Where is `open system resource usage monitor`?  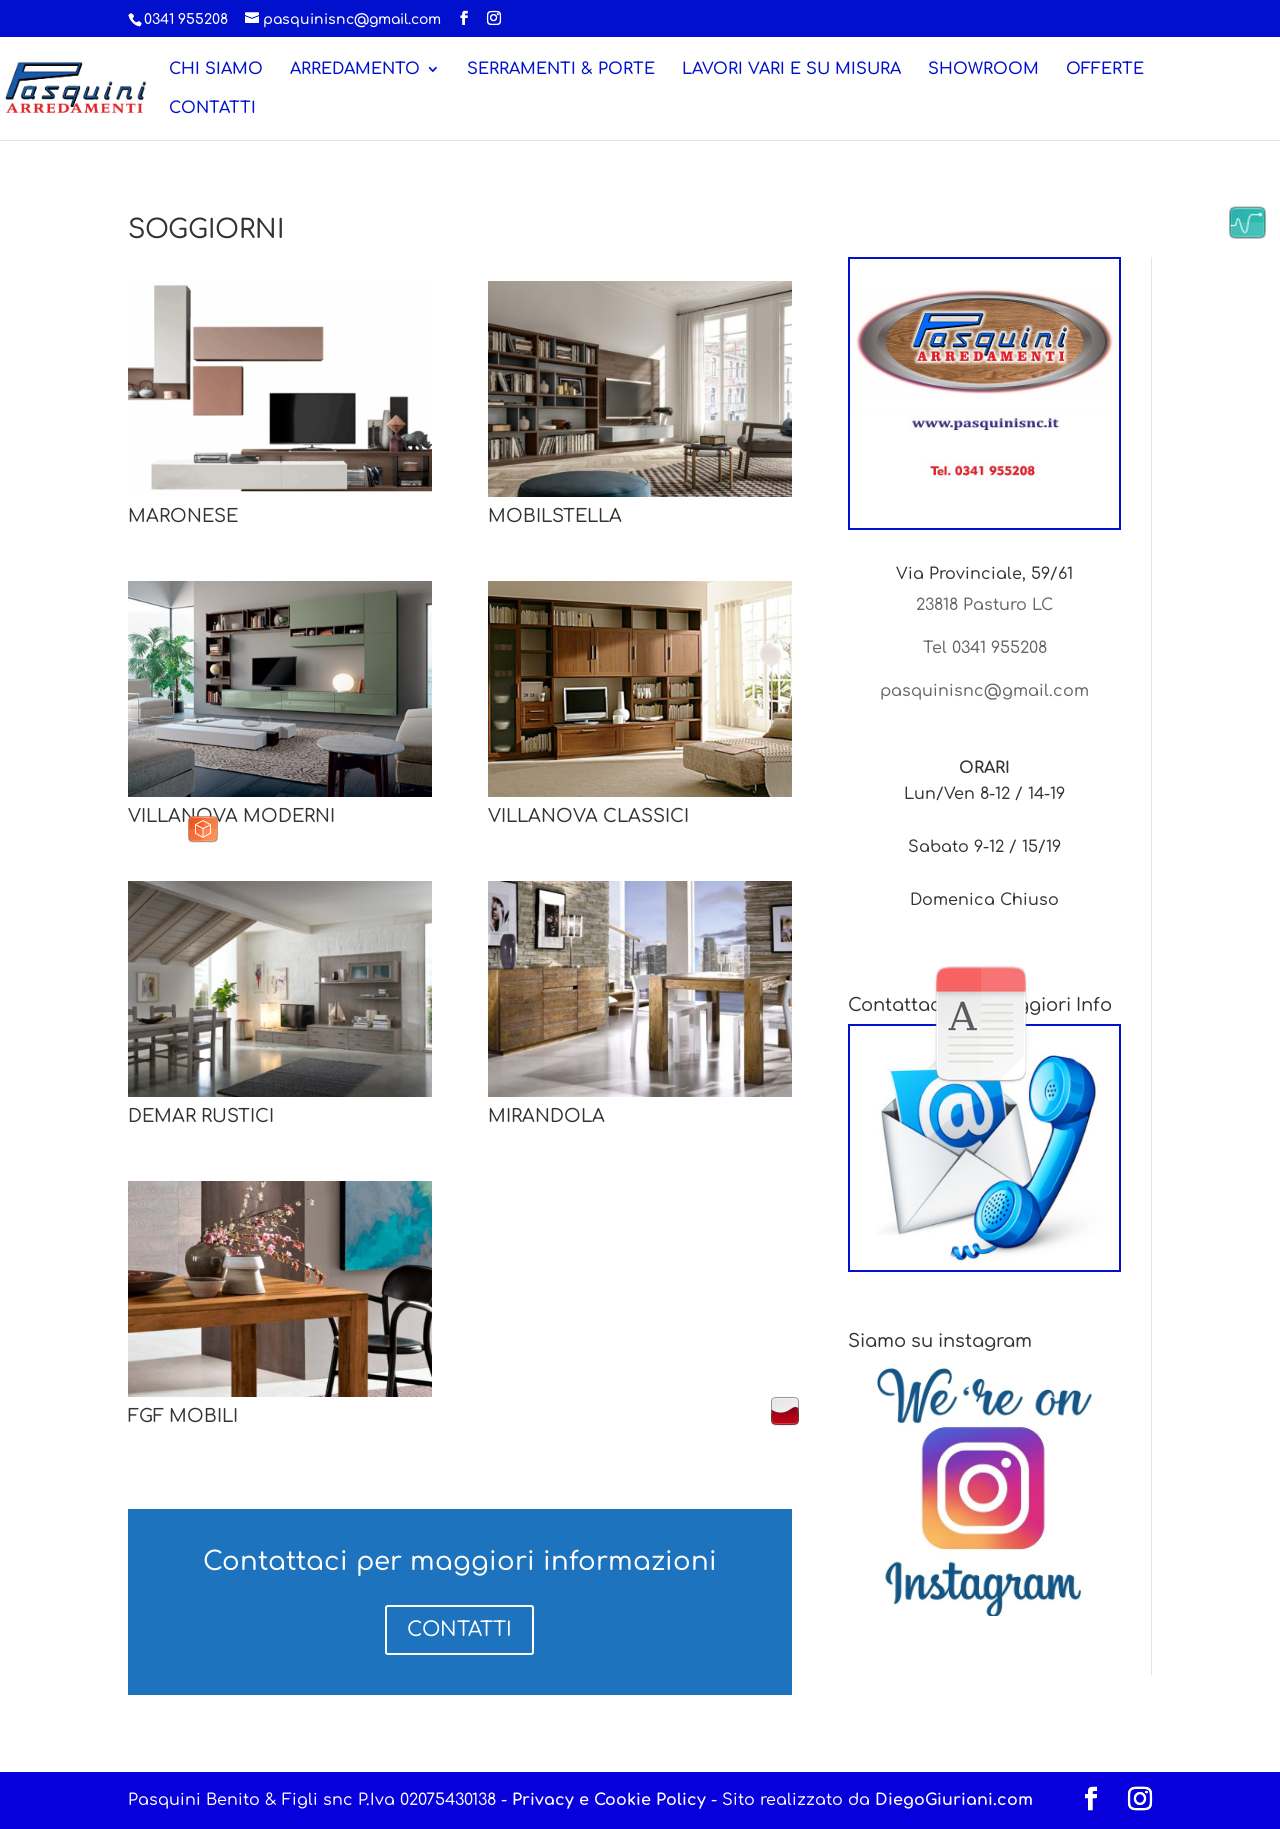
open system resource usage monitor is located at coordinates (1247, 222).